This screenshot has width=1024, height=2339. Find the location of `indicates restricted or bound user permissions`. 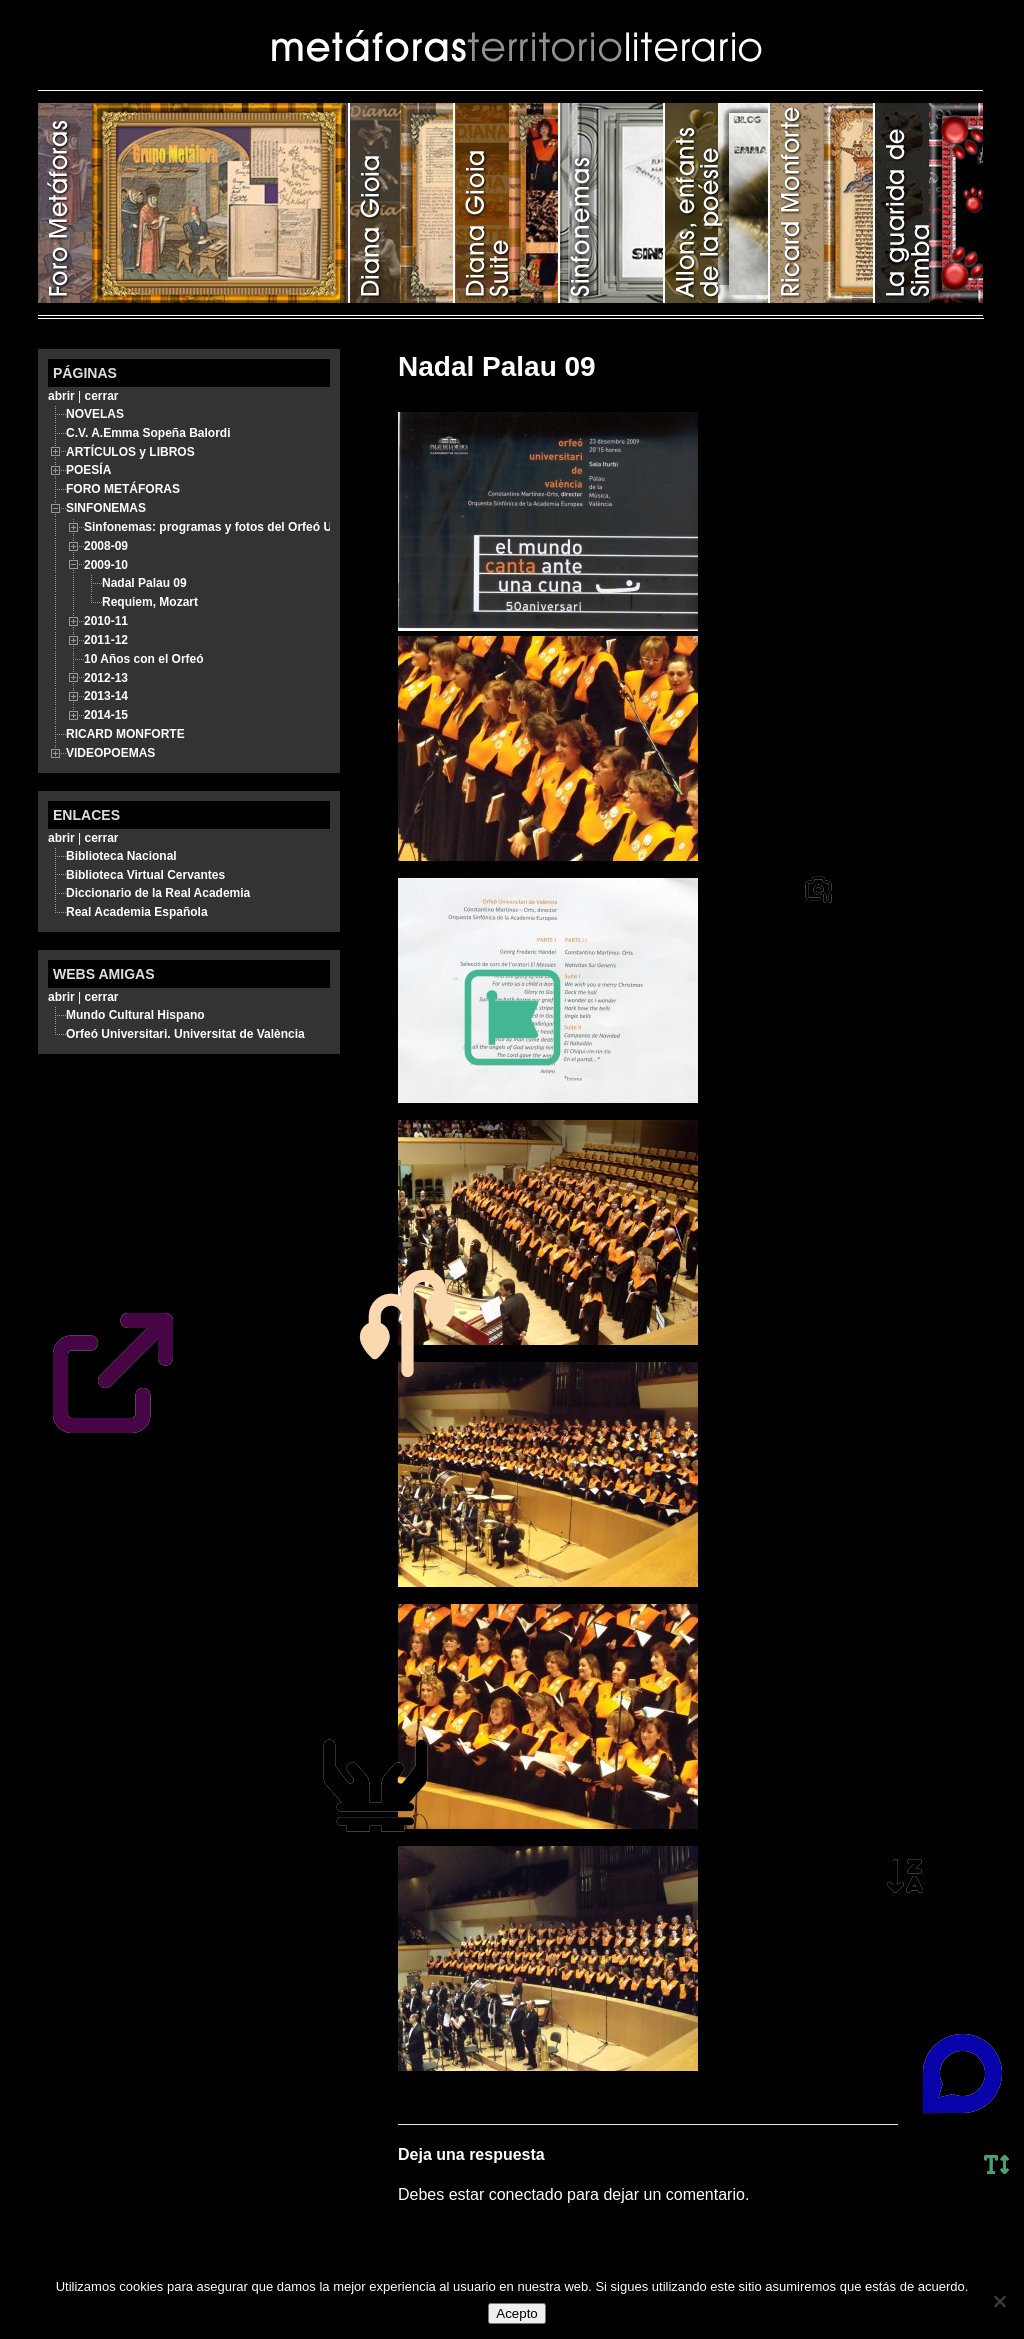

indicates restricted or bound user permissions is located at coordinates (375, 1785).